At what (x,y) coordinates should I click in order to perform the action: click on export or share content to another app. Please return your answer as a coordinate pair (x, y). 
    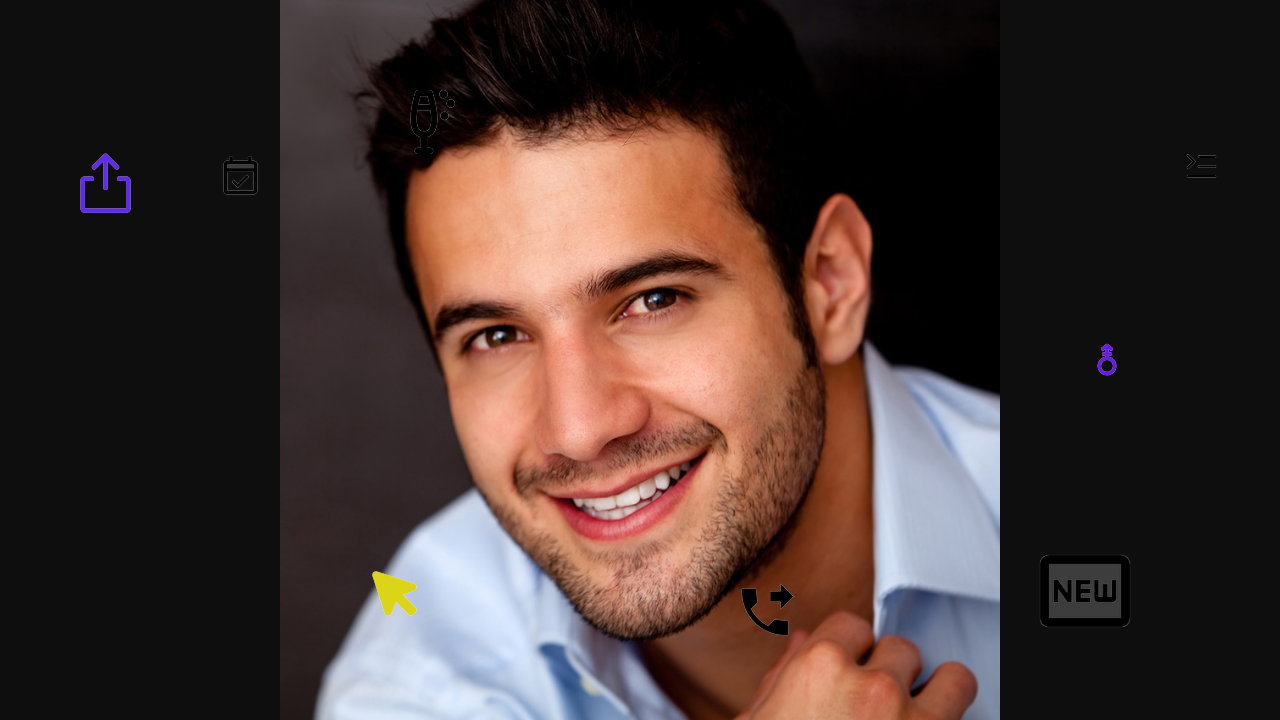
    Looking at the image, I should click on (105, 185).